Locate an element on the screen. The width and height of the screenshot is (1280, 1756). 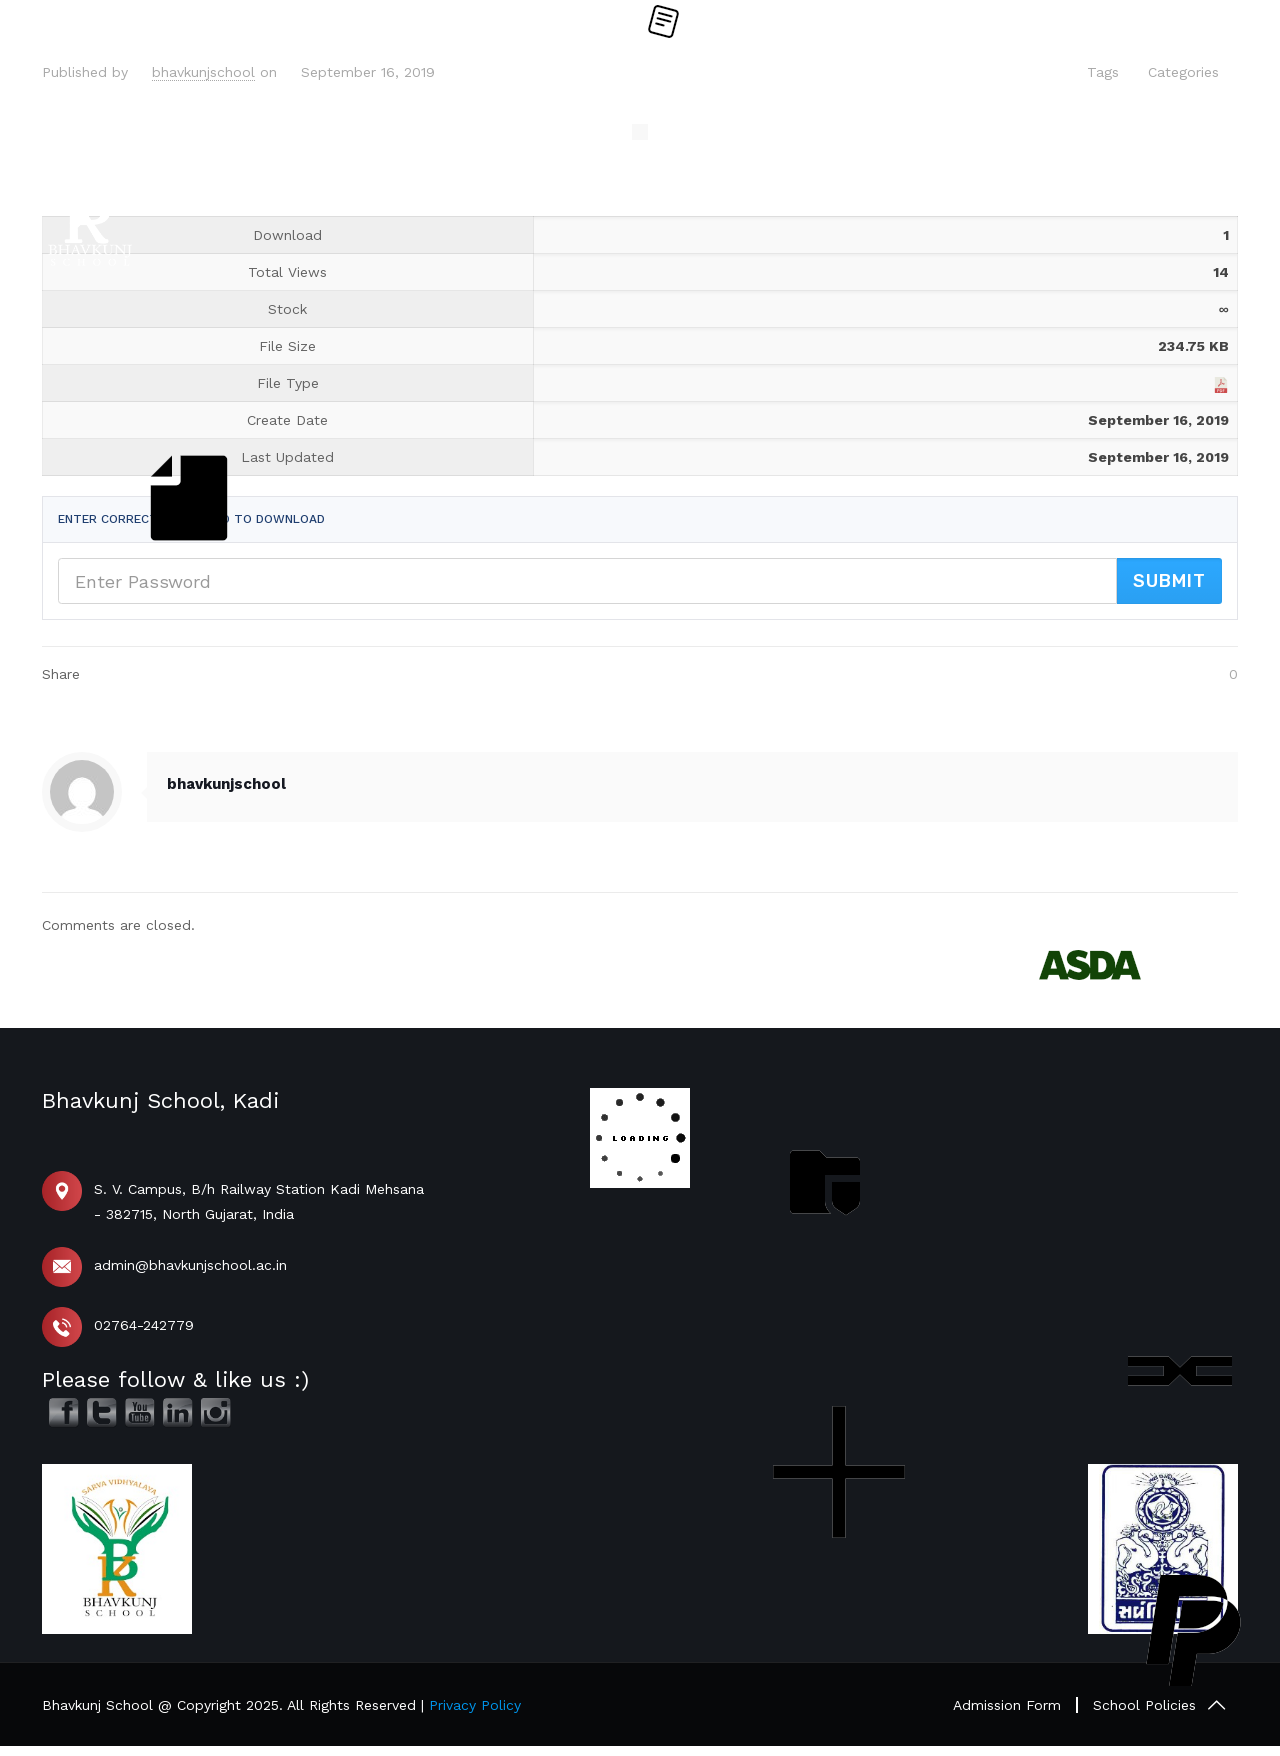
add a new item is located at coordinates (839, 1472).